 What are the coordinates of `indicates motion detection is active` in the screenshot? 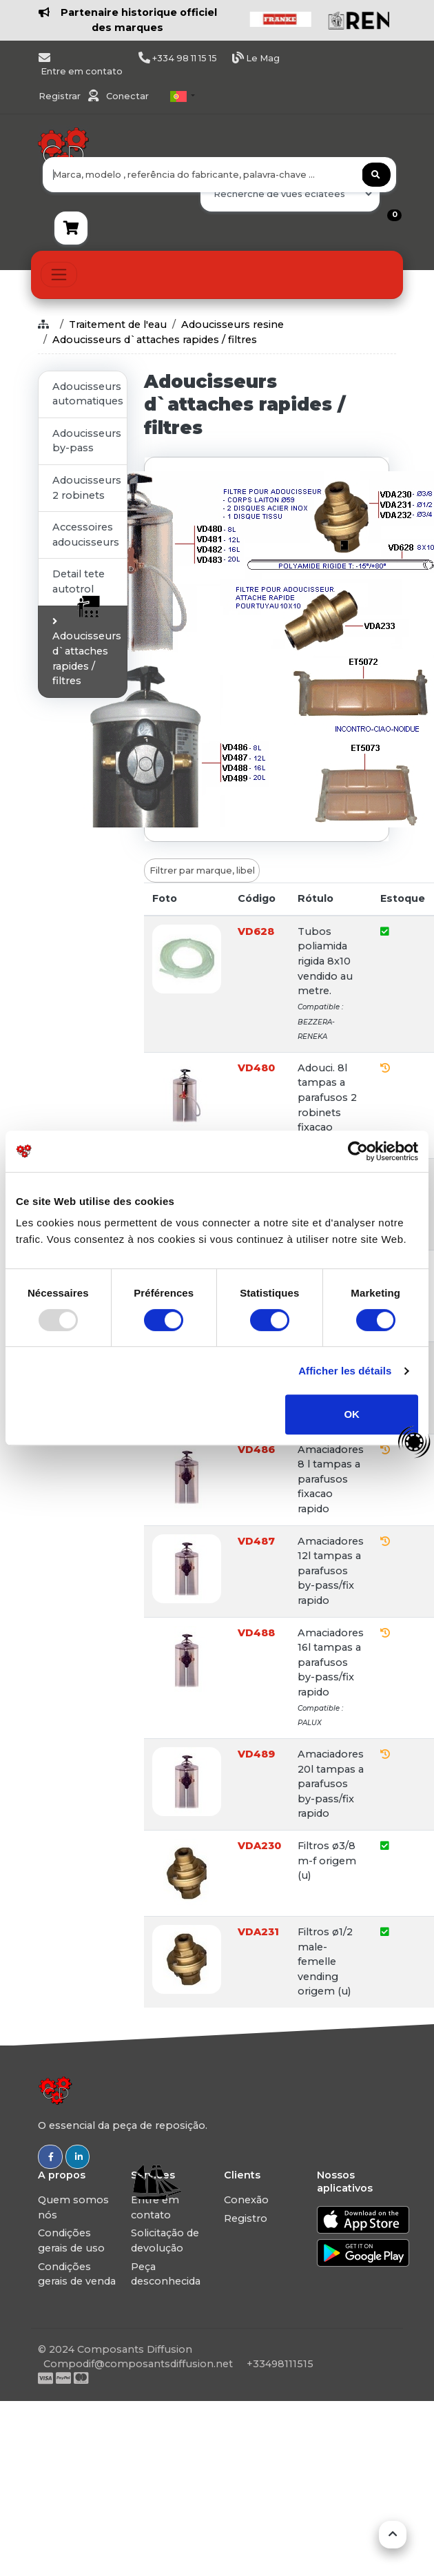 It's located at (414, 1442).